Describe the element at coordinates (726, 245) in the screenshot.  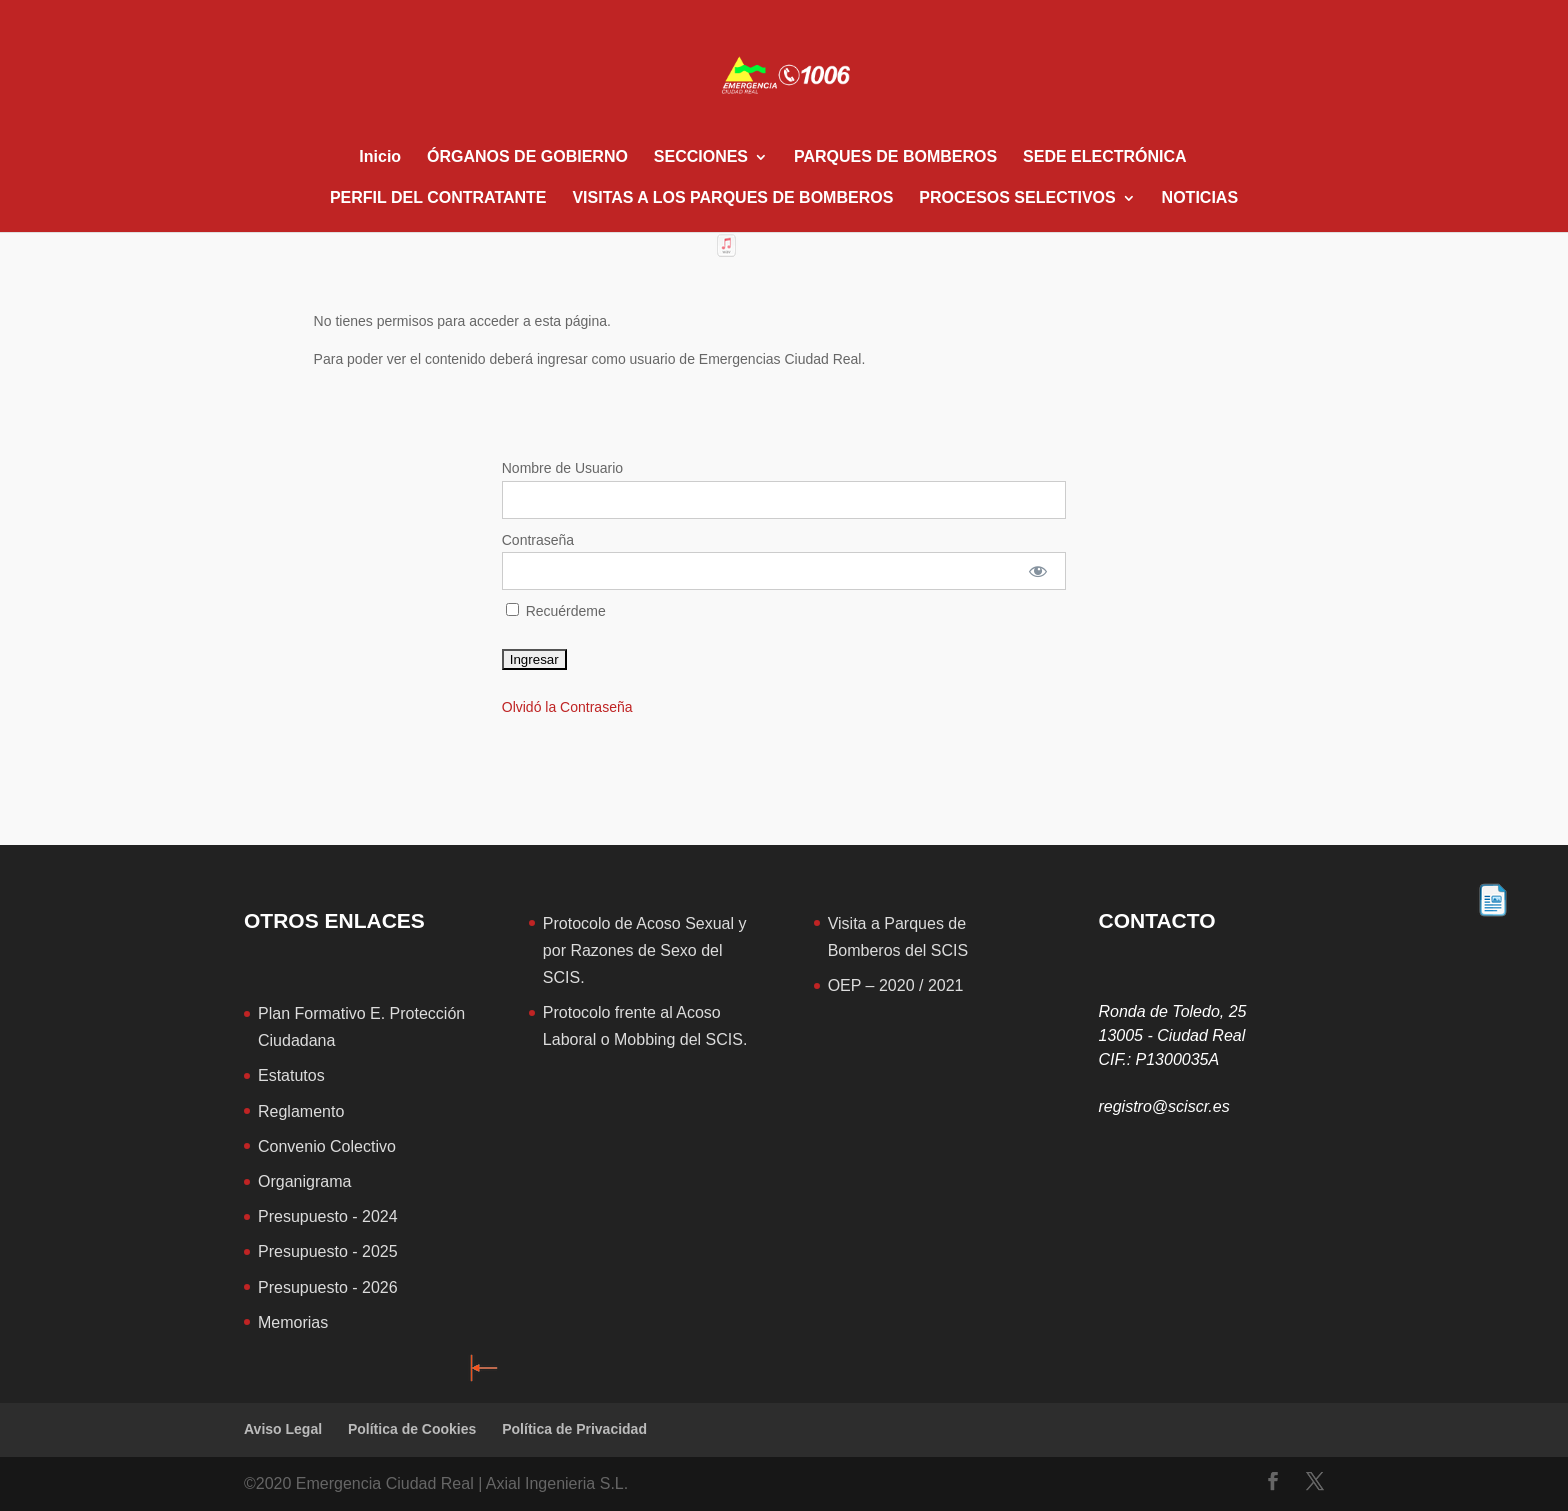
I see `a wav audio file` at that location.